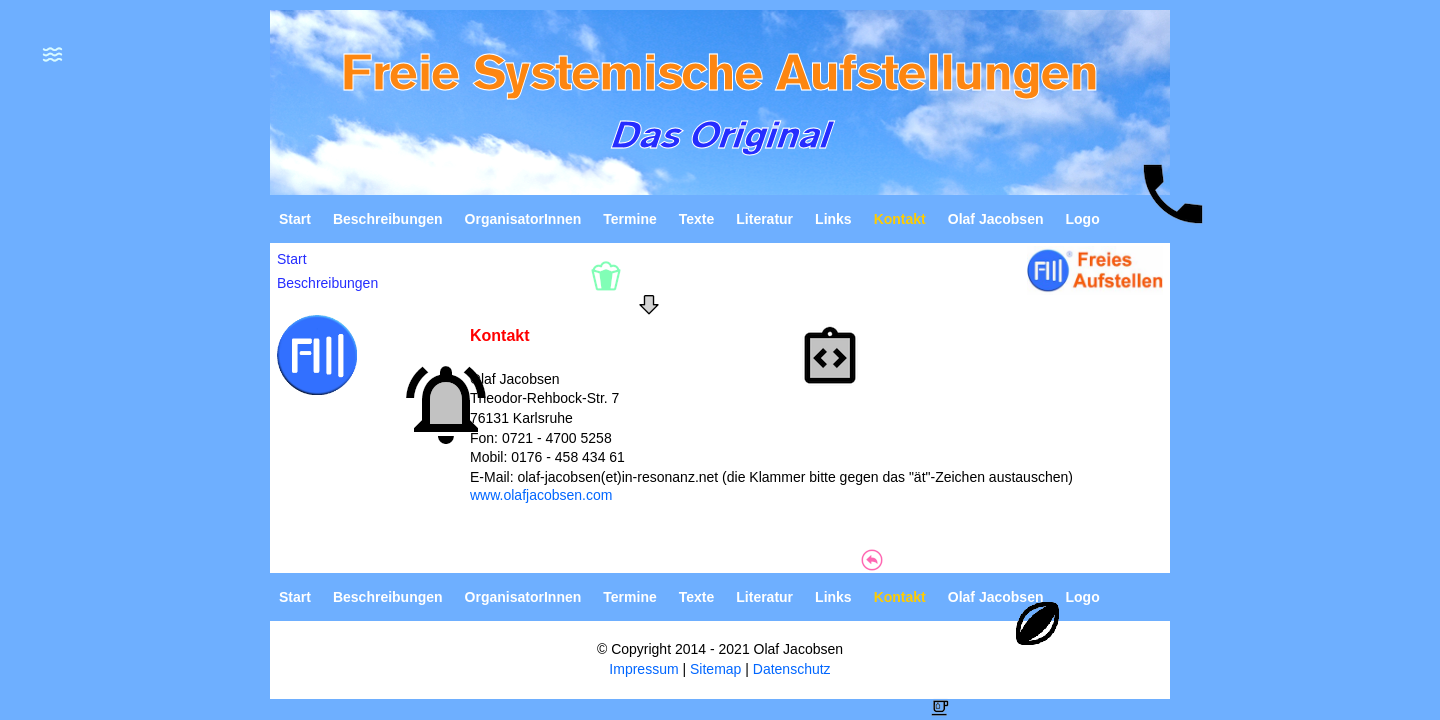 The width and height of the screenshot is (1440, 720). I want to click on undo the last action, so click(872, 560).